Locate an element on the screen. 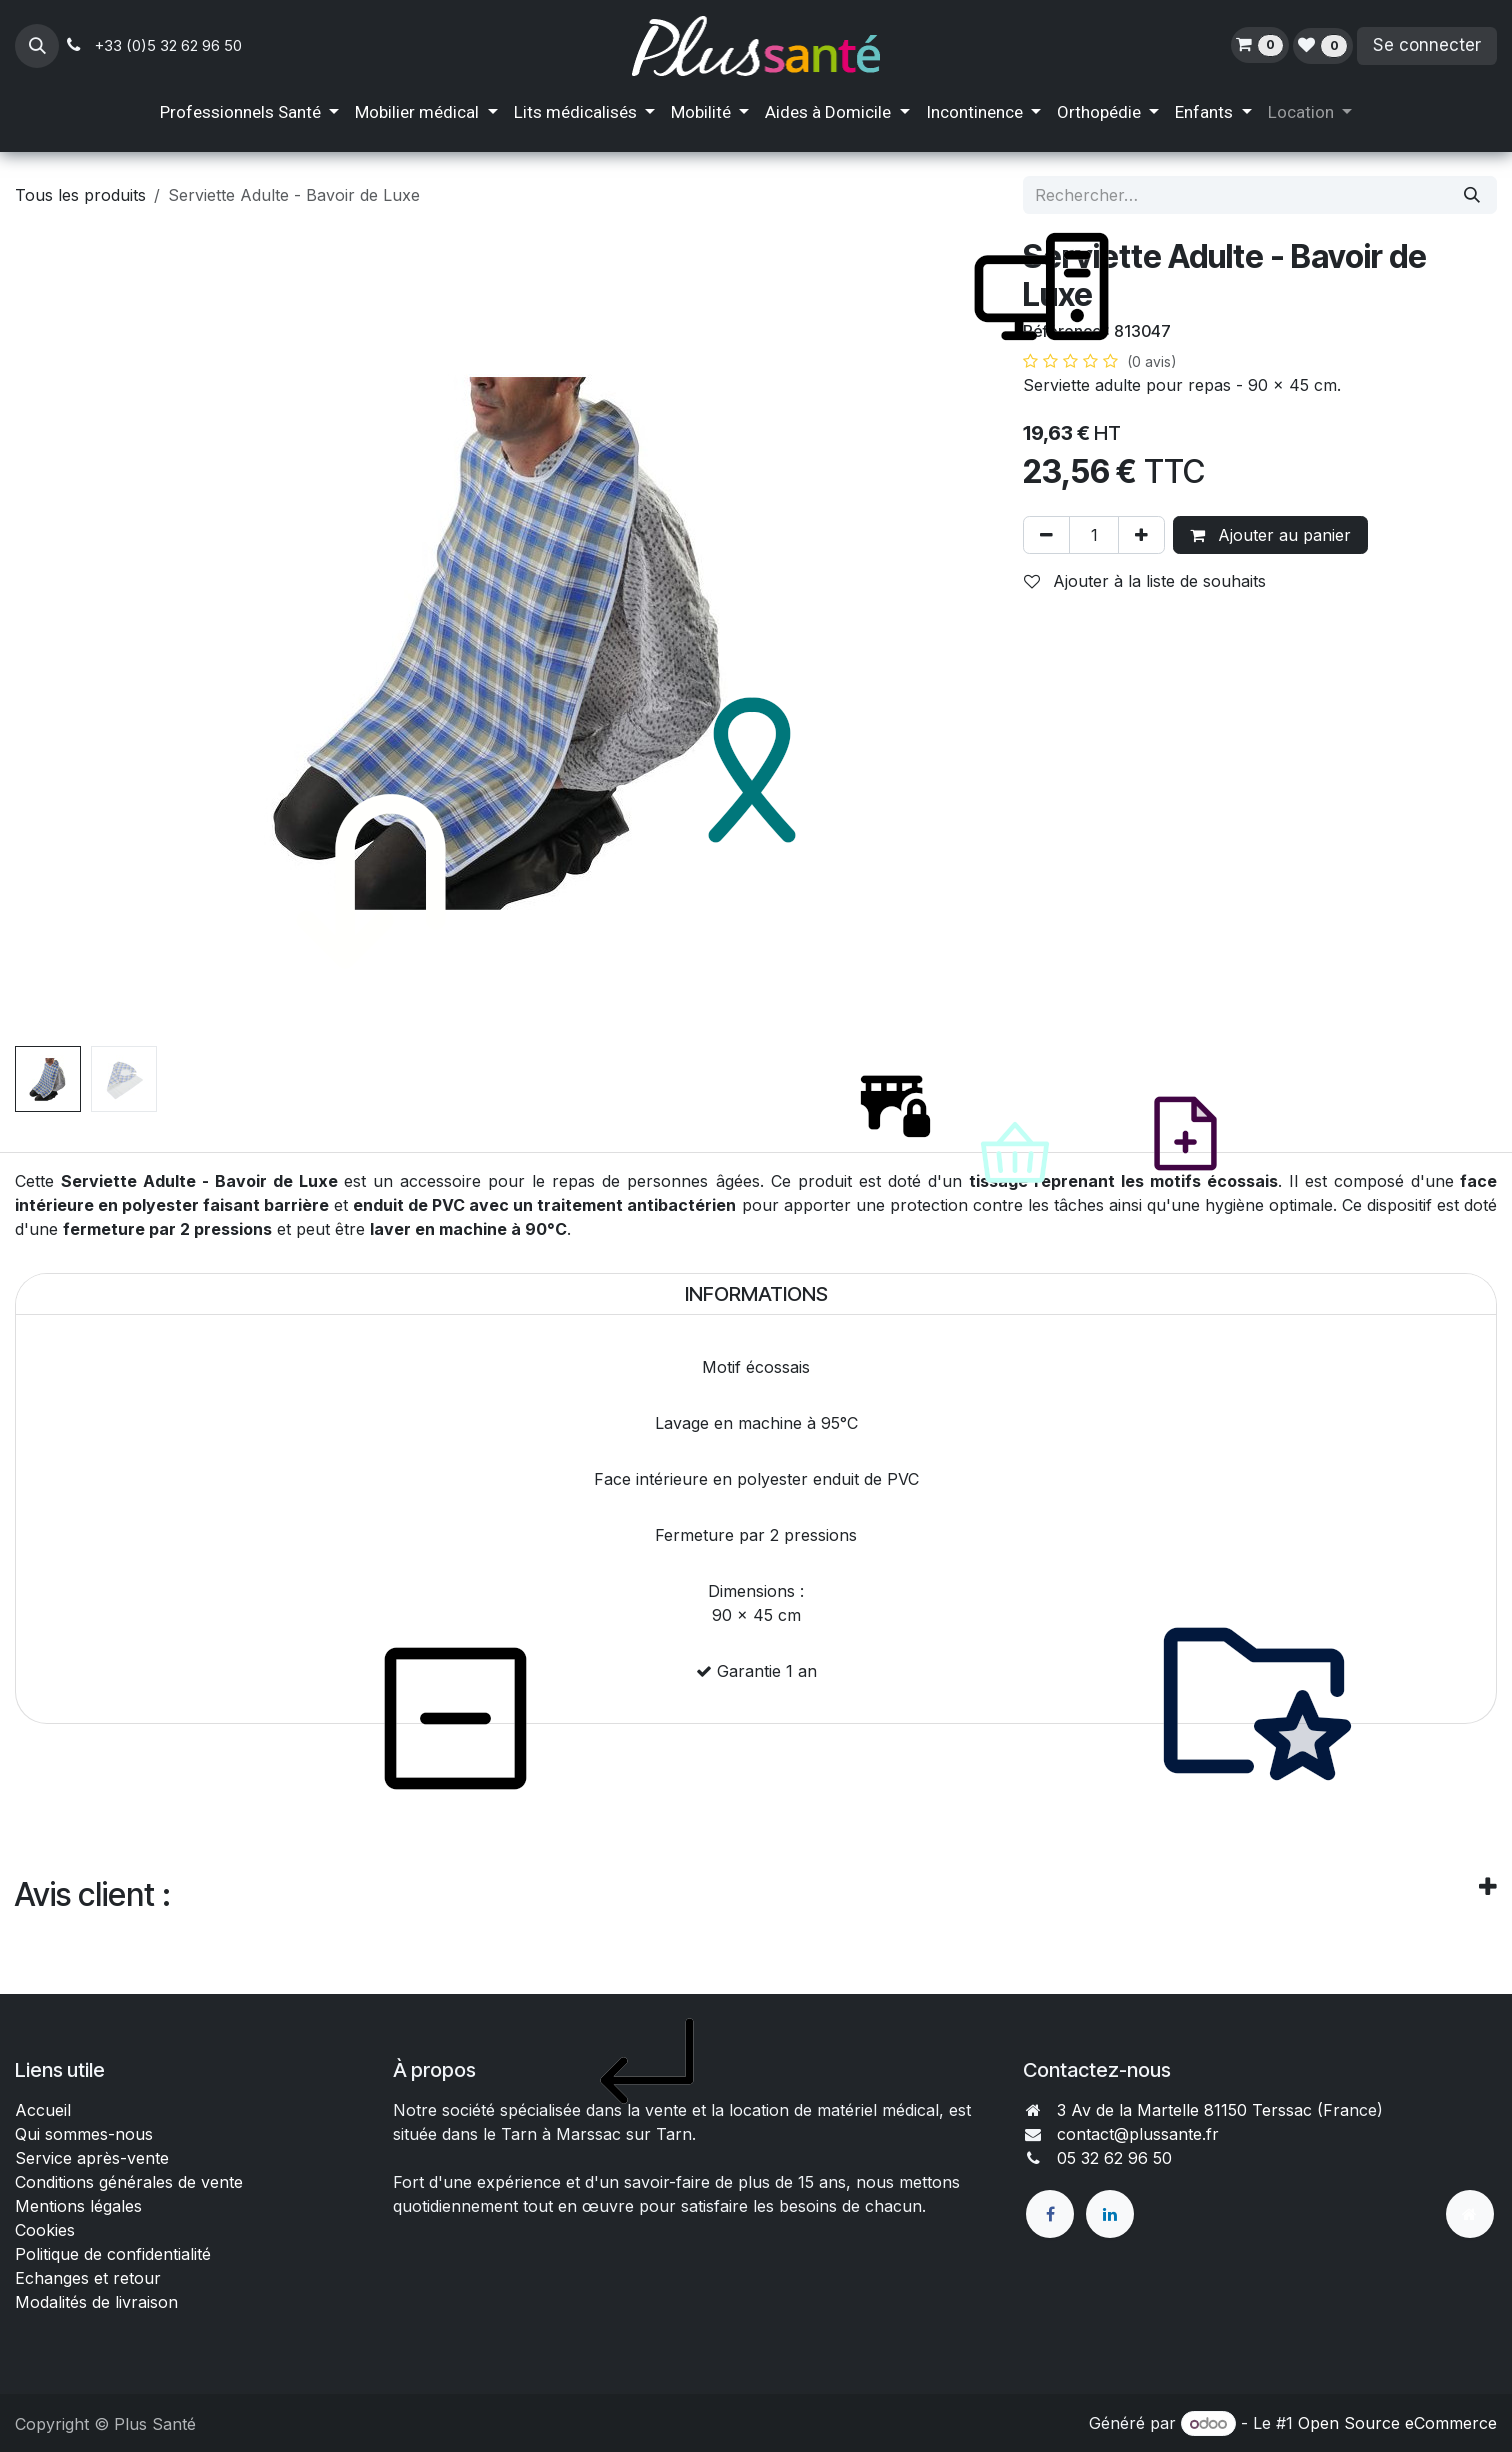  undo or reverse last action is located at coordinates (377, 881).